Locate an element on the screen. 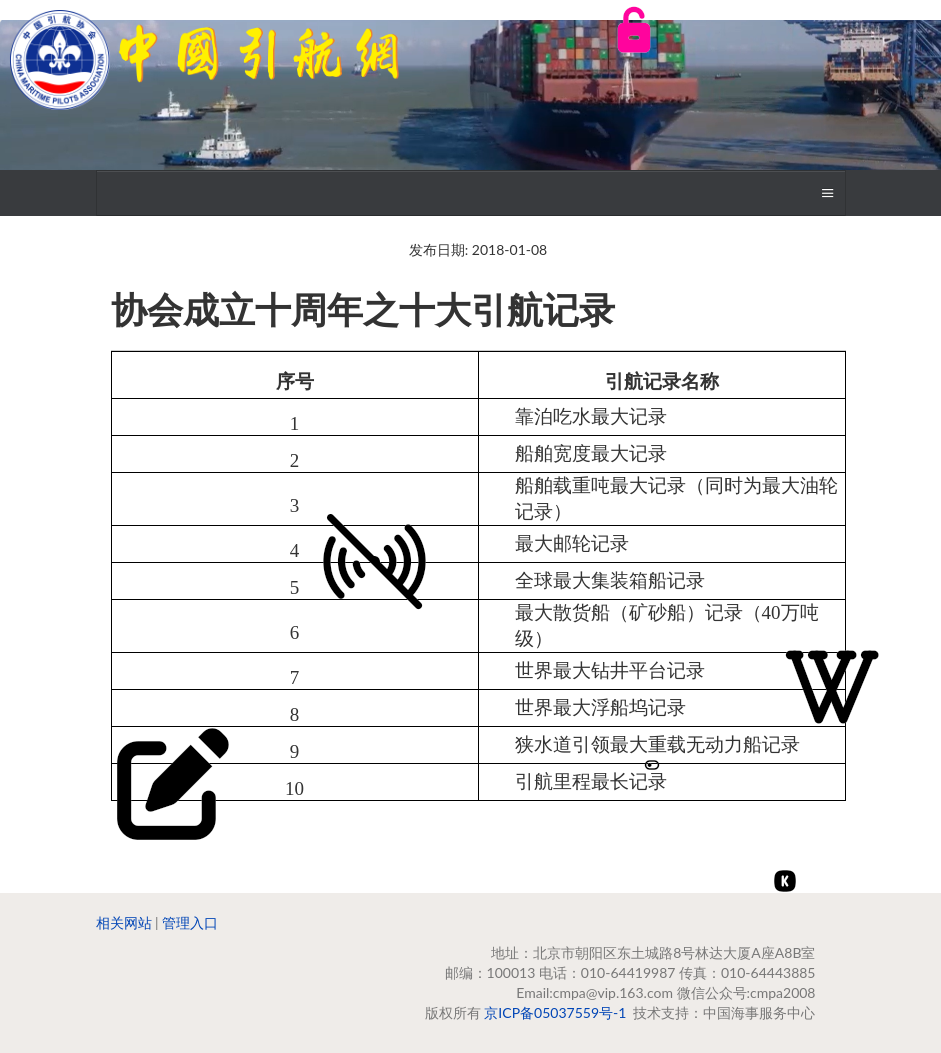  toggle a setting off is located at coordinates (652, 765).